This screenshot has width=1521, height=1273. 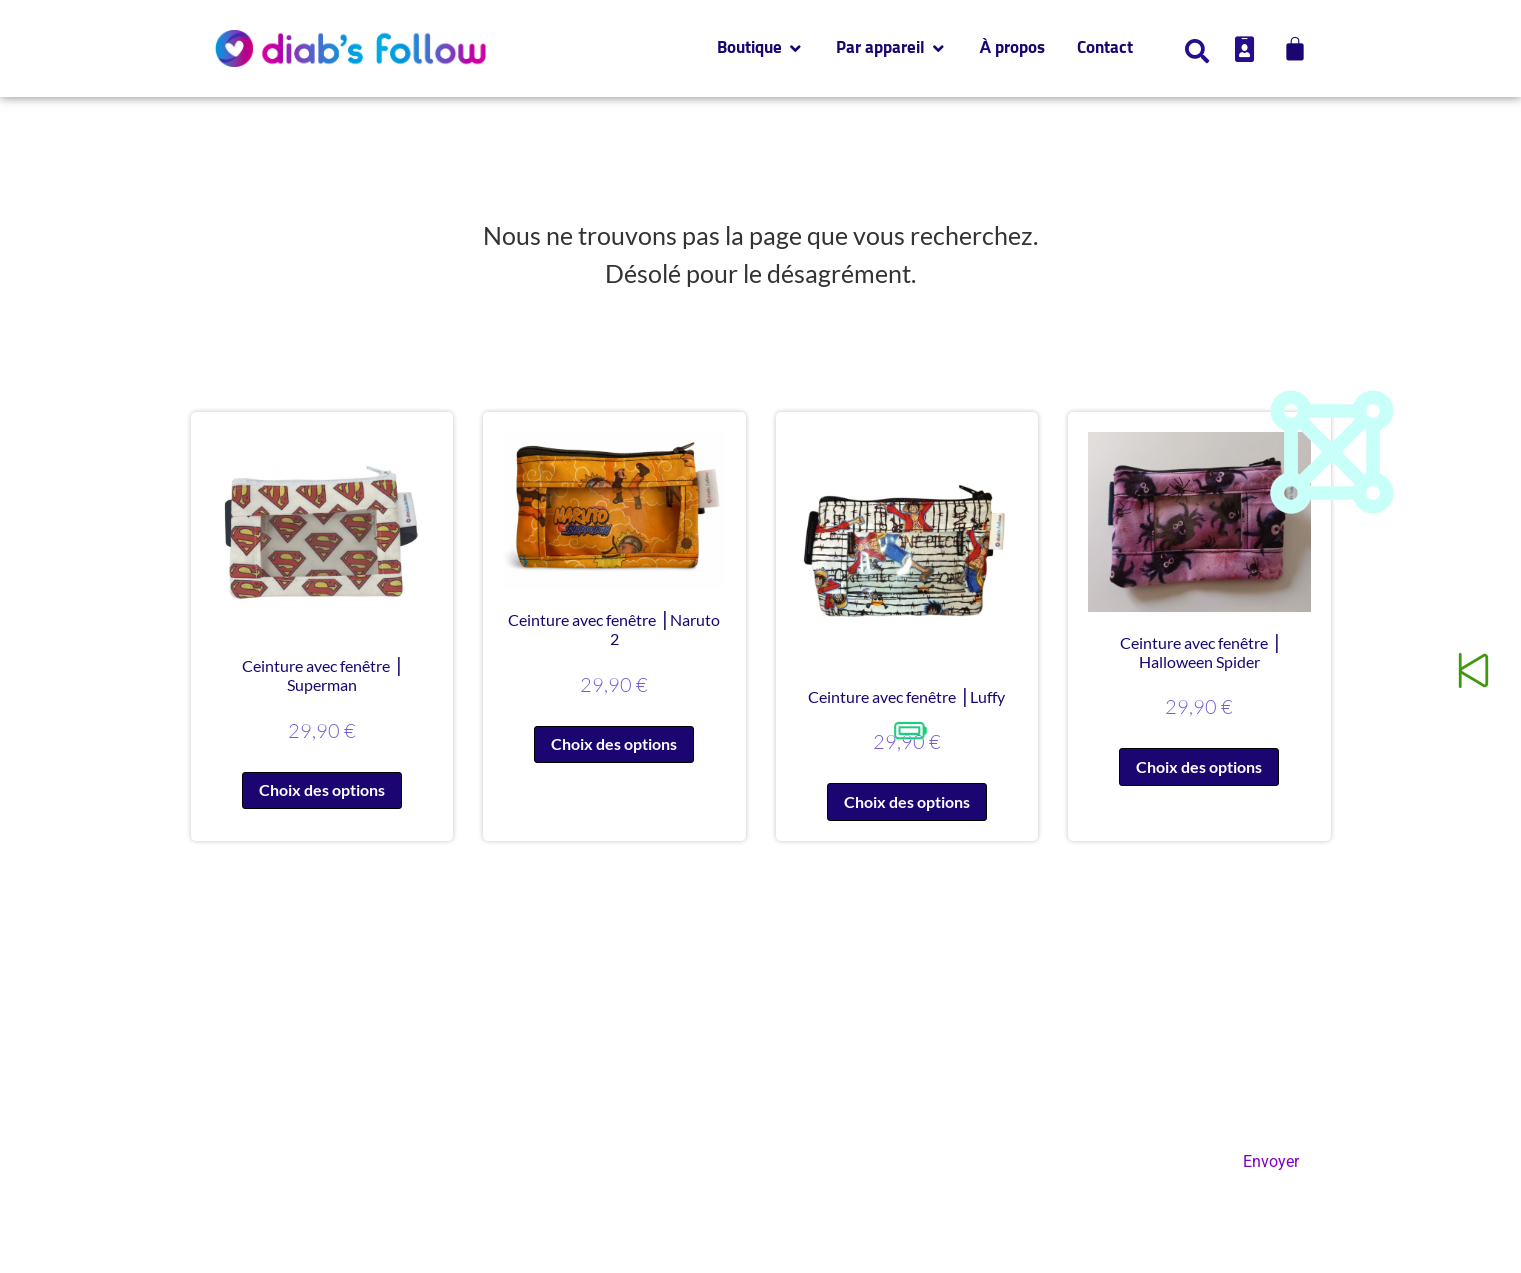 I want to click on indicates battery is fully charged, so click(x=910, y=729).